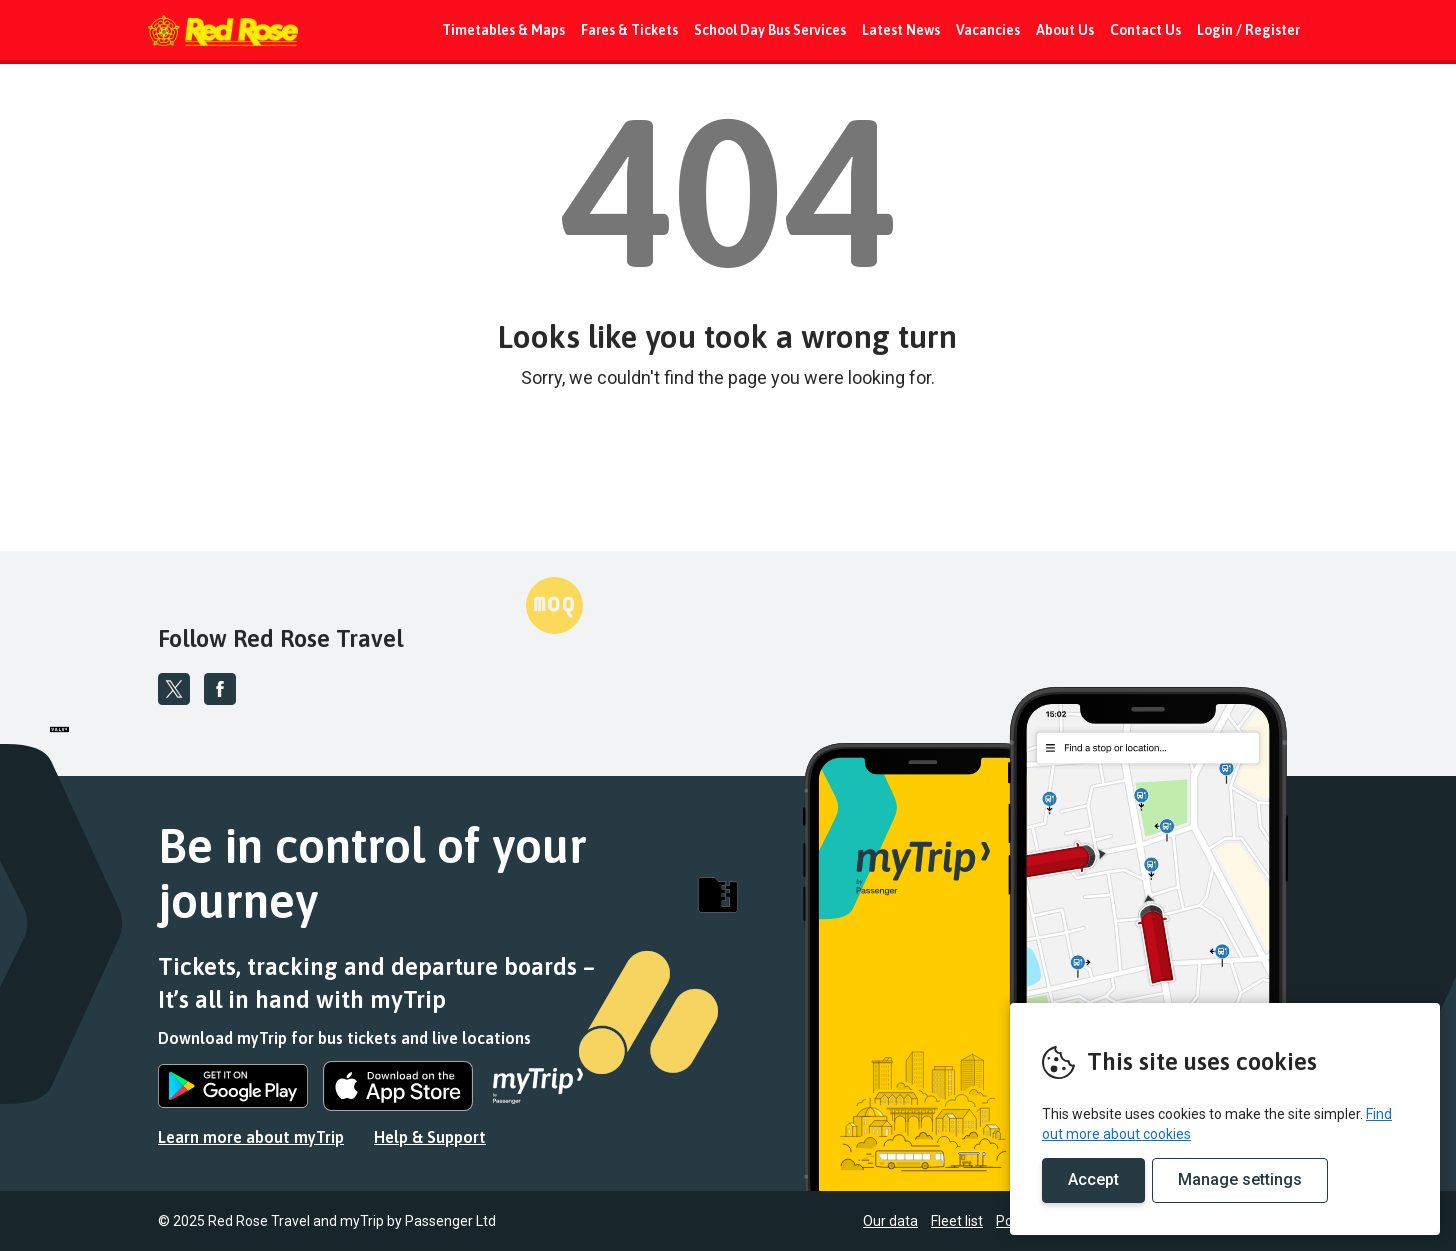  What do you see at coordinates (59, 729) in the screenshot?
I see `valve corporation logo` at bounding box center [59, 729].